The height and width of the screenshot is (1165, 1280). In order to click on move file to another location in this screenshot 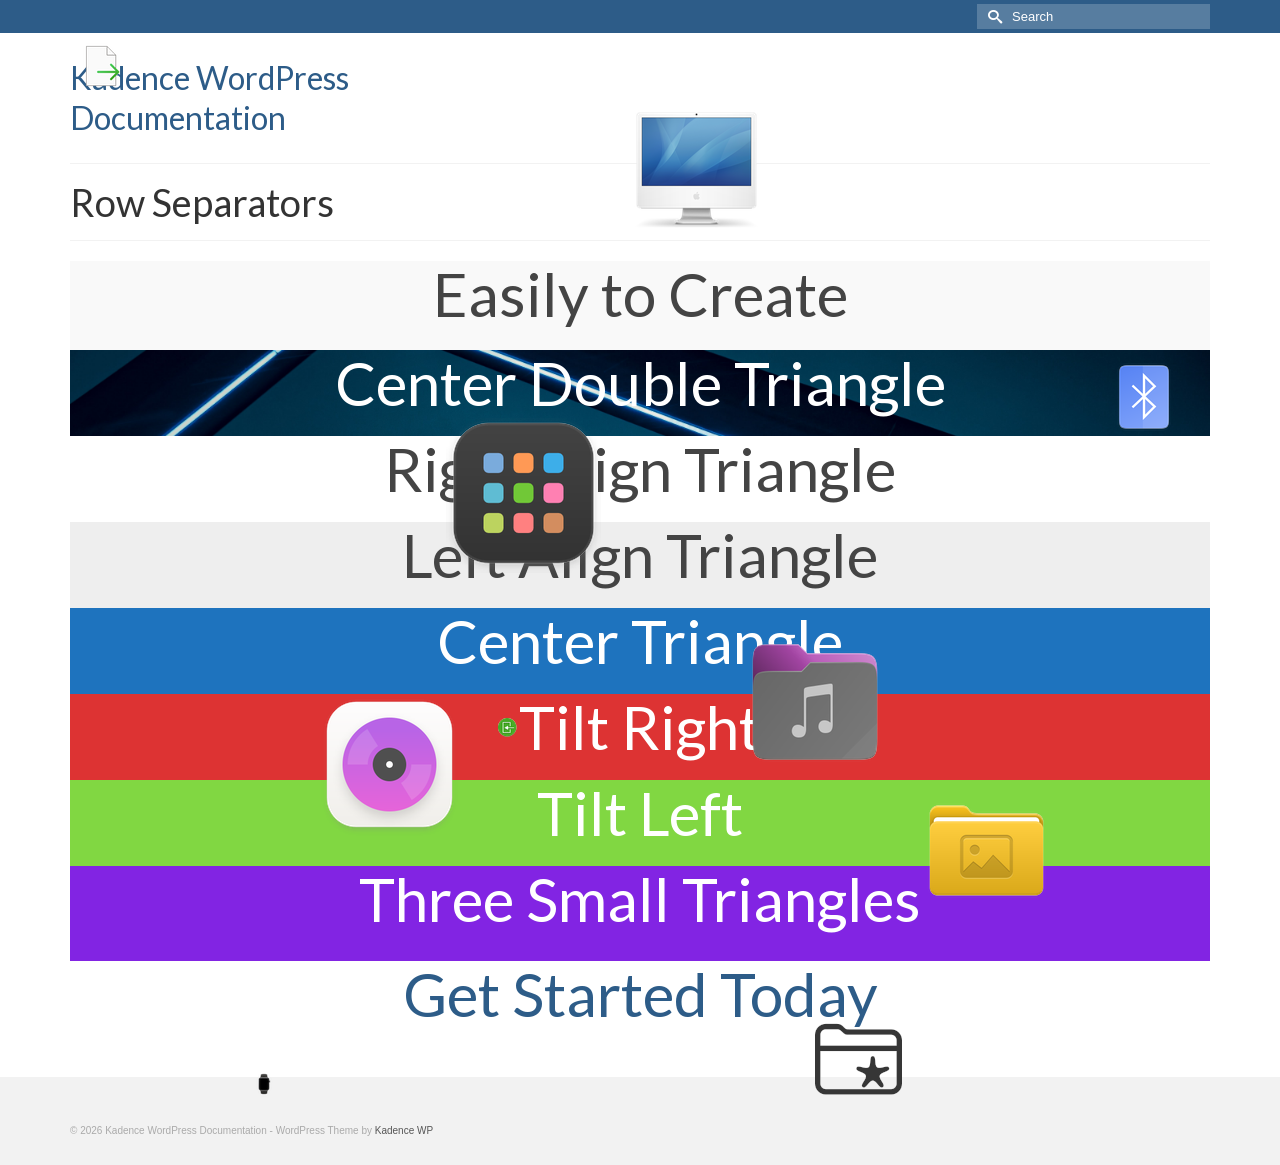, I will do `click(101, 66)`.